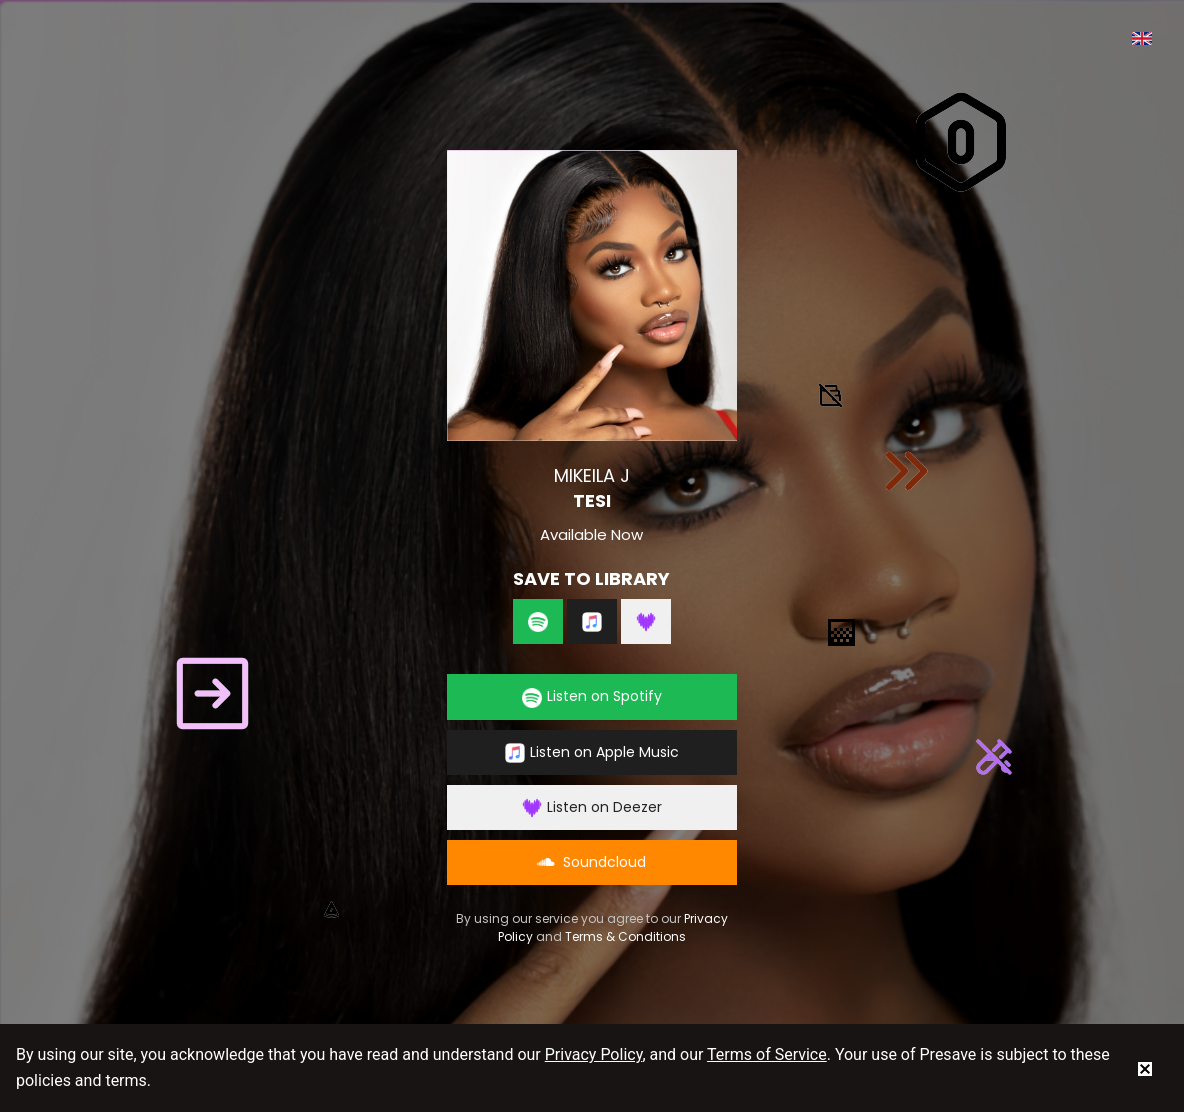 This screenshot has width=1184, height=1112. What do you see at coordinates (841, 632) in the screenshot?
I see `apply a gradient effect to an image` at bounding box center [841, 632].